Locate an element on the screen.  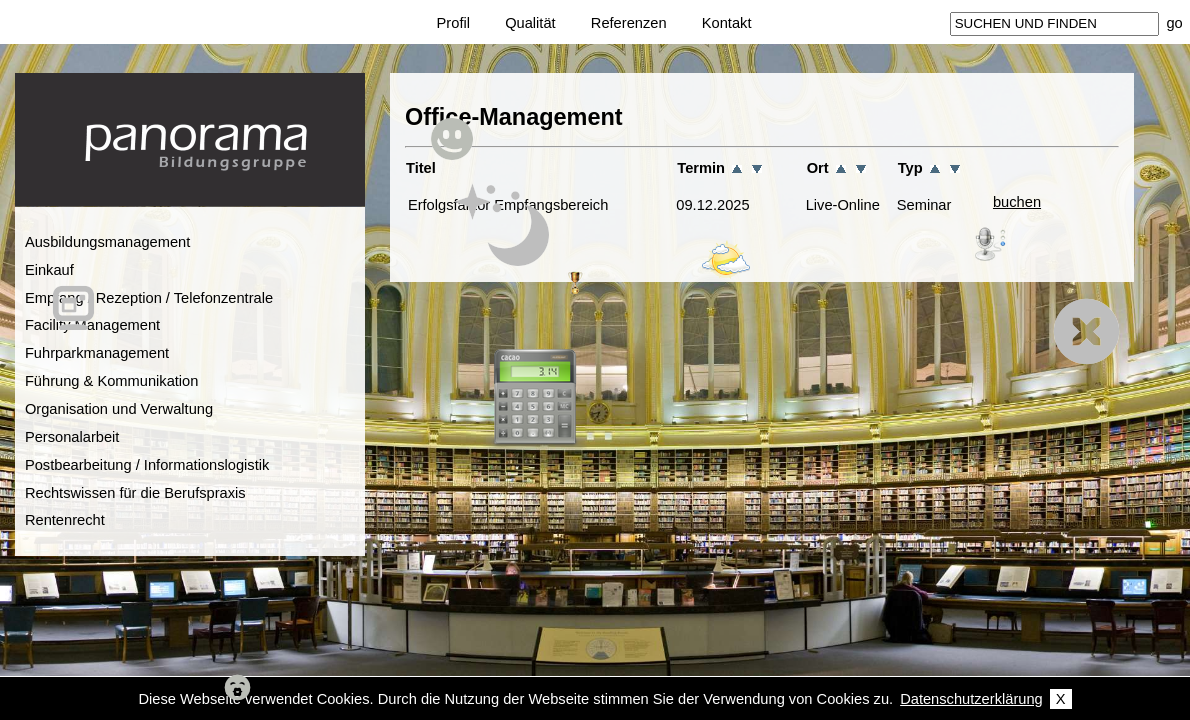
insert smirking emoji in message is located at coordinates (452, 139).